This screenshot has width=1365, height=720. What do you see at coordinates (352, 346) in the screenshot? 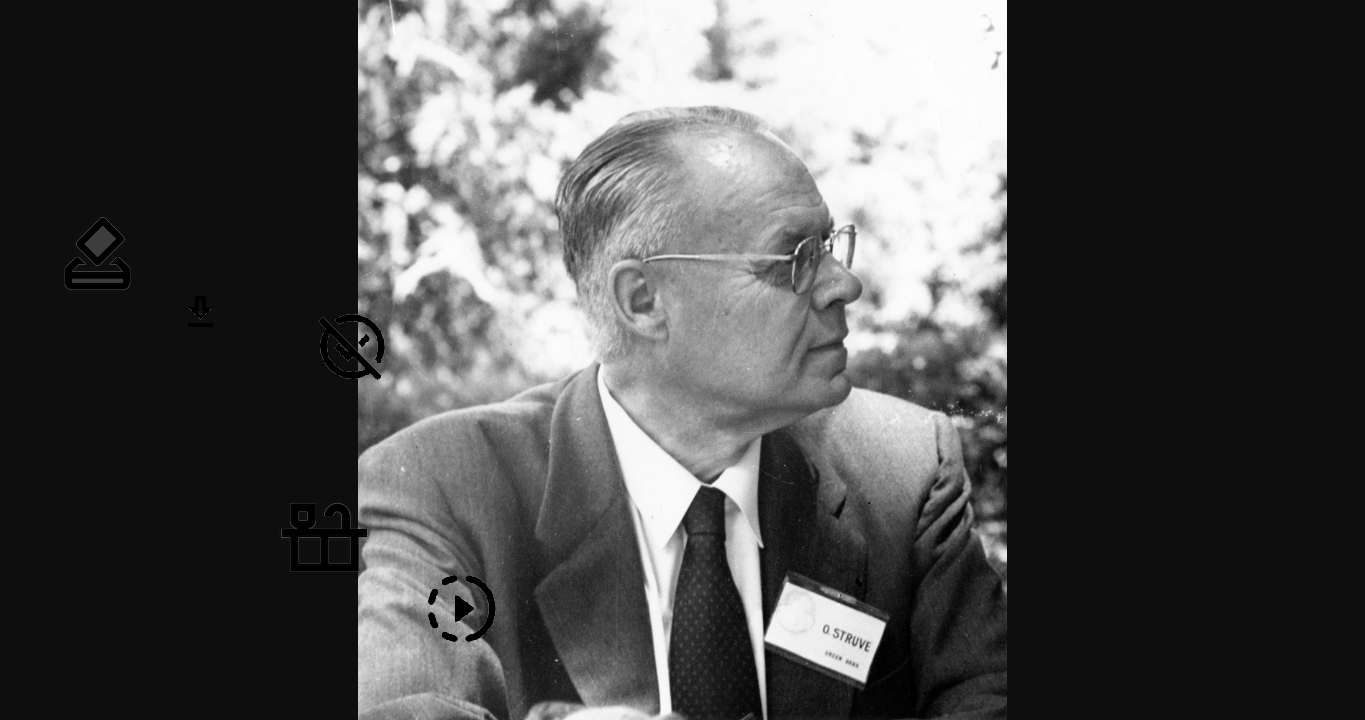
I see `indicates content is unpublished or hidden from public view` at bounding box center [352, 346].